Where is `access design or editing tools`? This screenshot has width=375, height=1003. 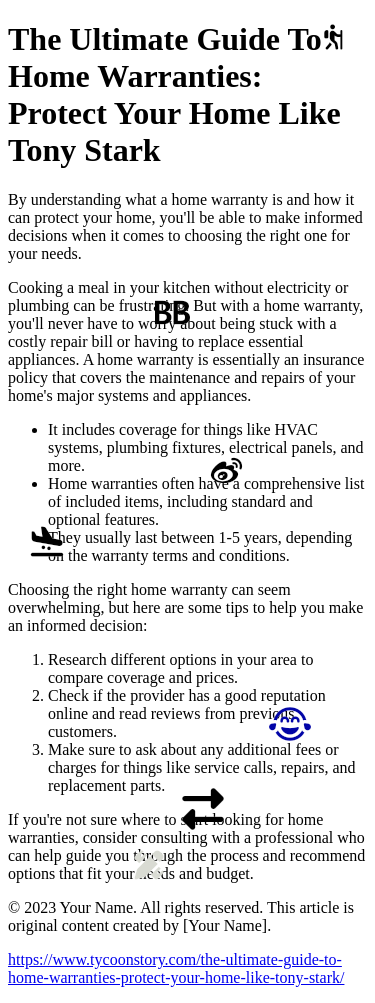 access design or editing tools is located at coordinates (149, 865).